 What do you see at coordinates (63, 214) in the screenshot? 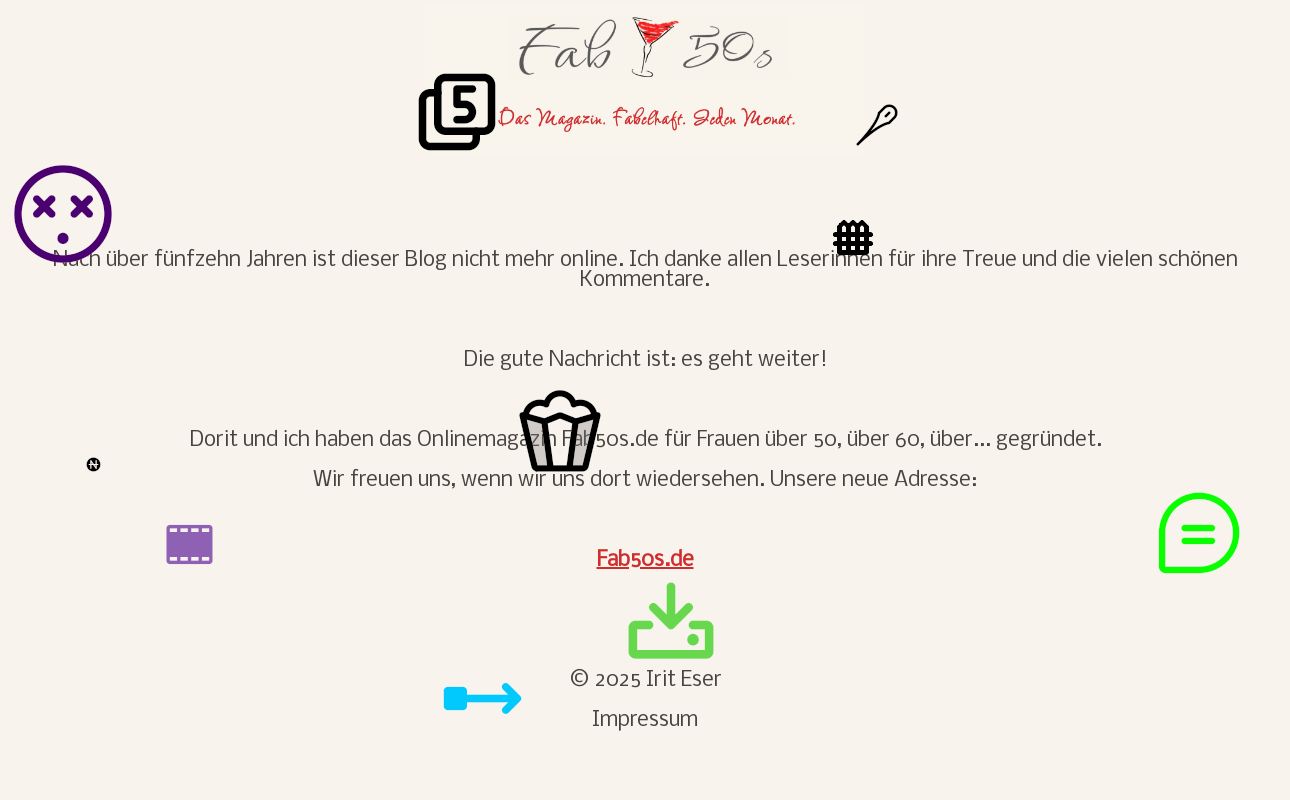
I see `indicates an error or failed state` at bounding box center [63, 214].